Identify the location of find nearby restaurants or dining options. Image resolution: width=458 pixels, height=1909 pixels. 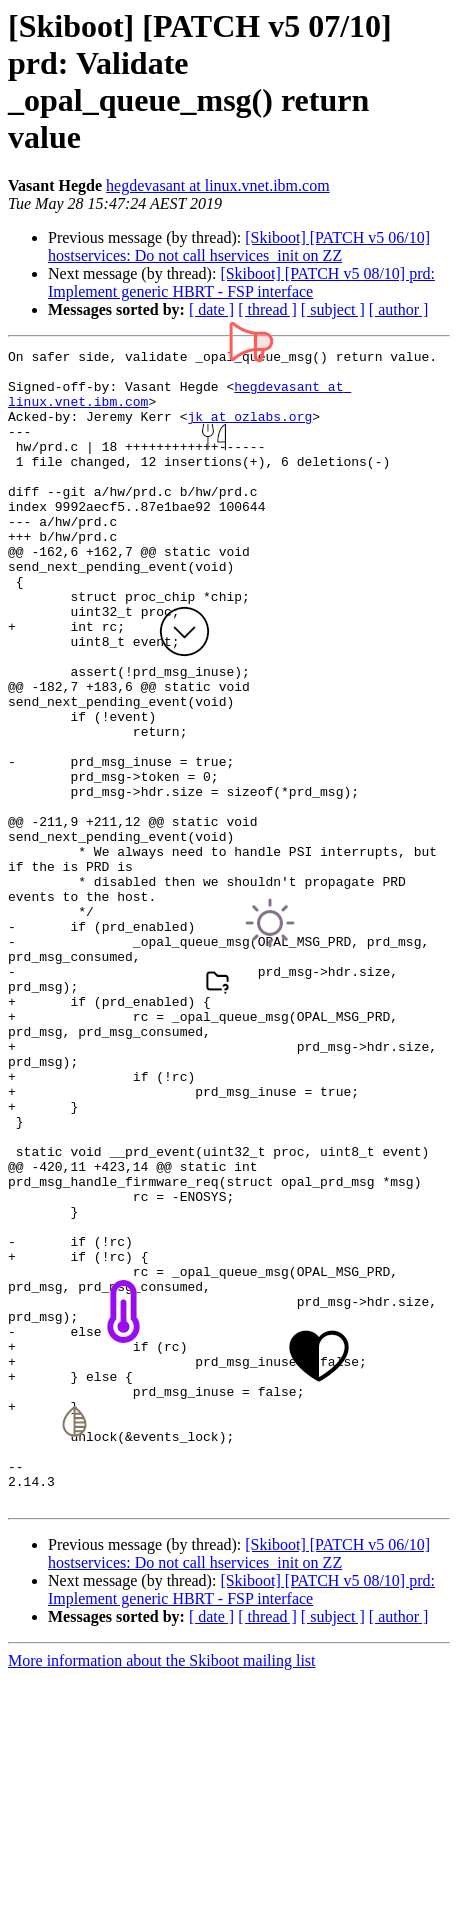
(214, 436).